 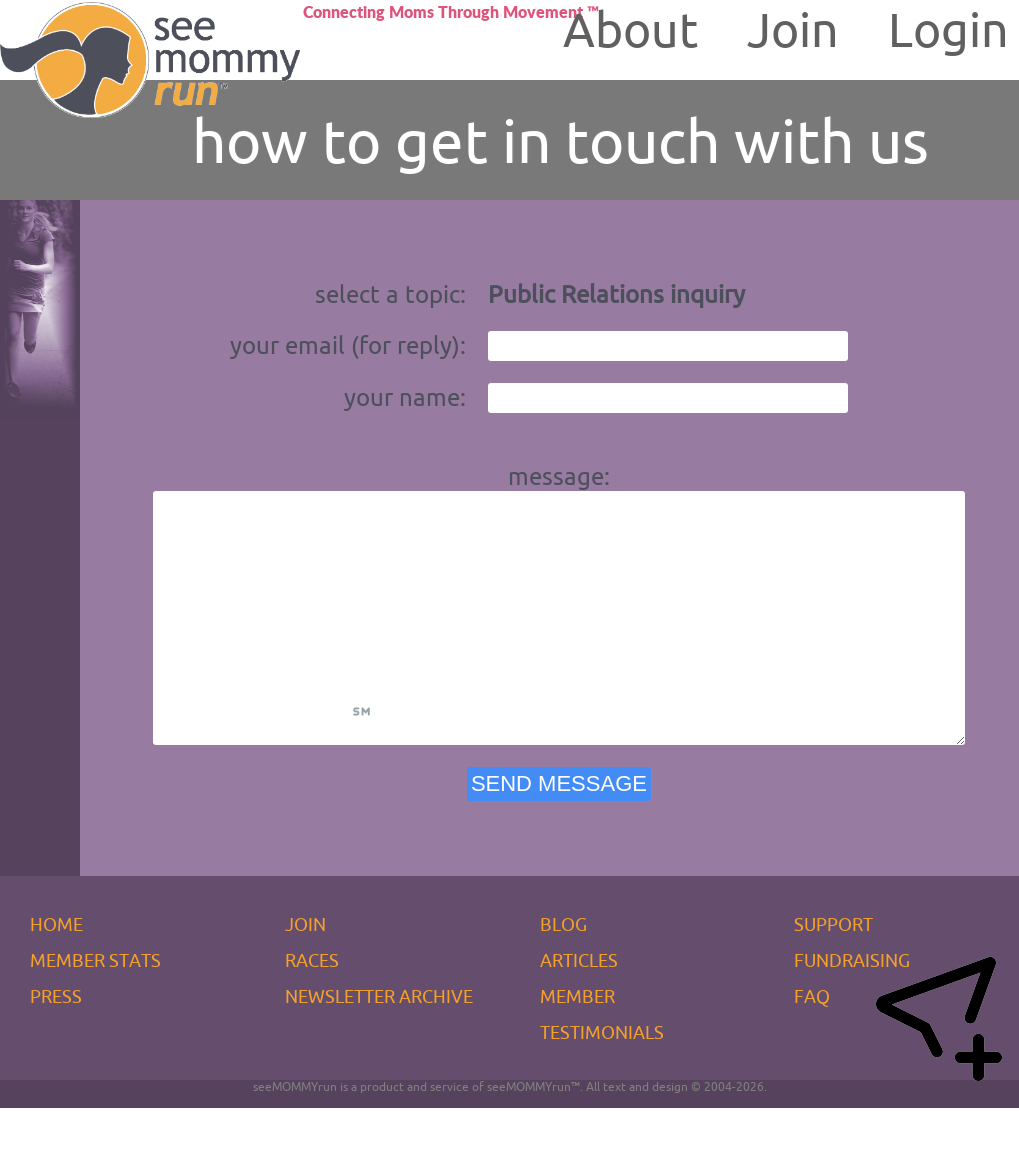 I want to click on indicates a service mark designation, so click(x=361, y=711).